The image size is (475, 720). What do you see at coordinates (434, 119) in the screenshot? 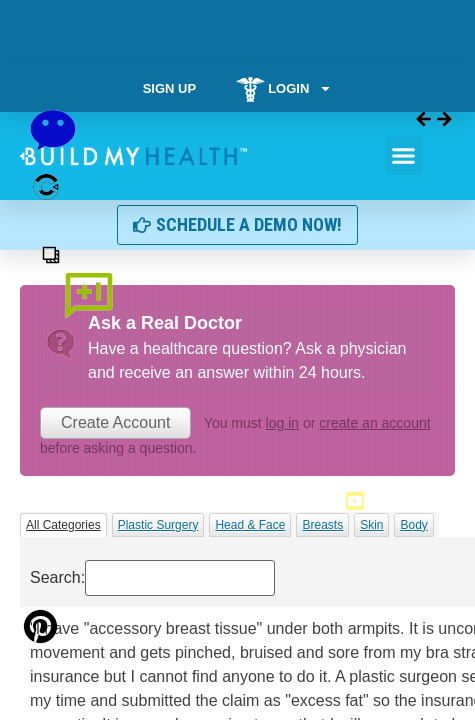
I see `expand content horizontally` at bounding box center [434, 119].